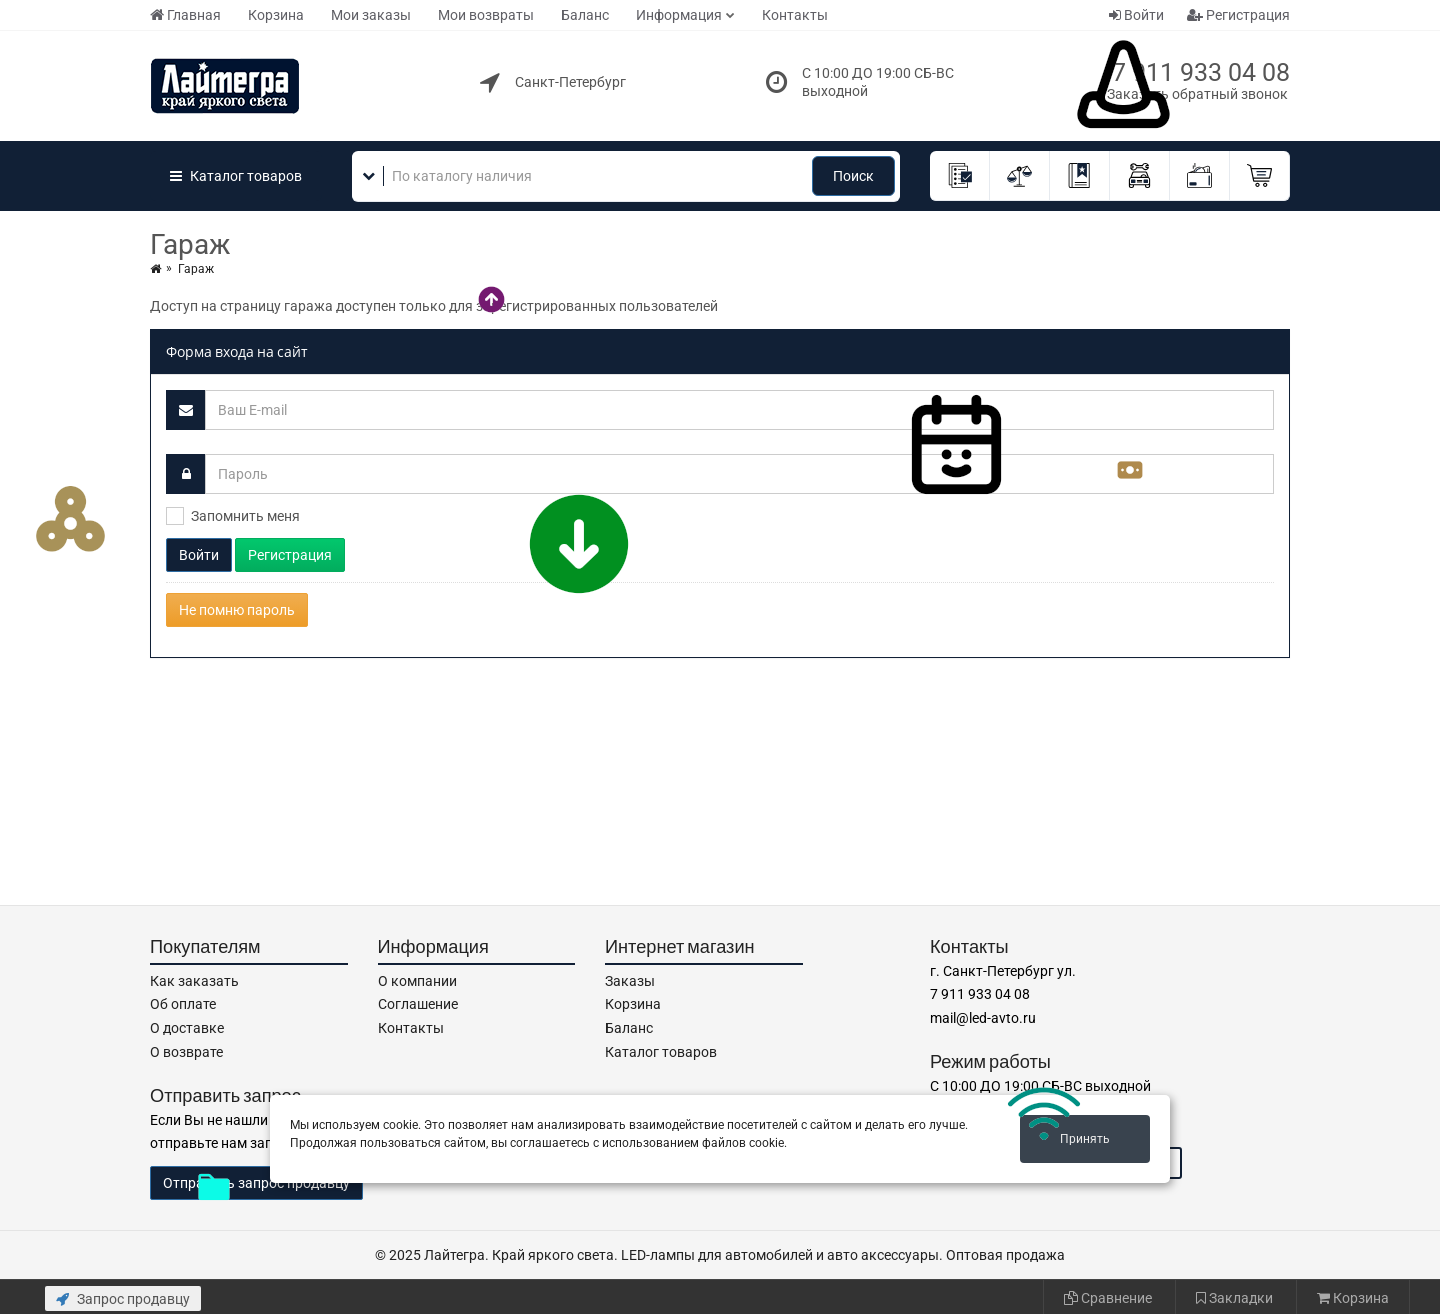 This screenshot has height=1314, width=1440. Describe the element at coordinates (491, 299) in the screenshot. I see `upload a file or content` at that location.